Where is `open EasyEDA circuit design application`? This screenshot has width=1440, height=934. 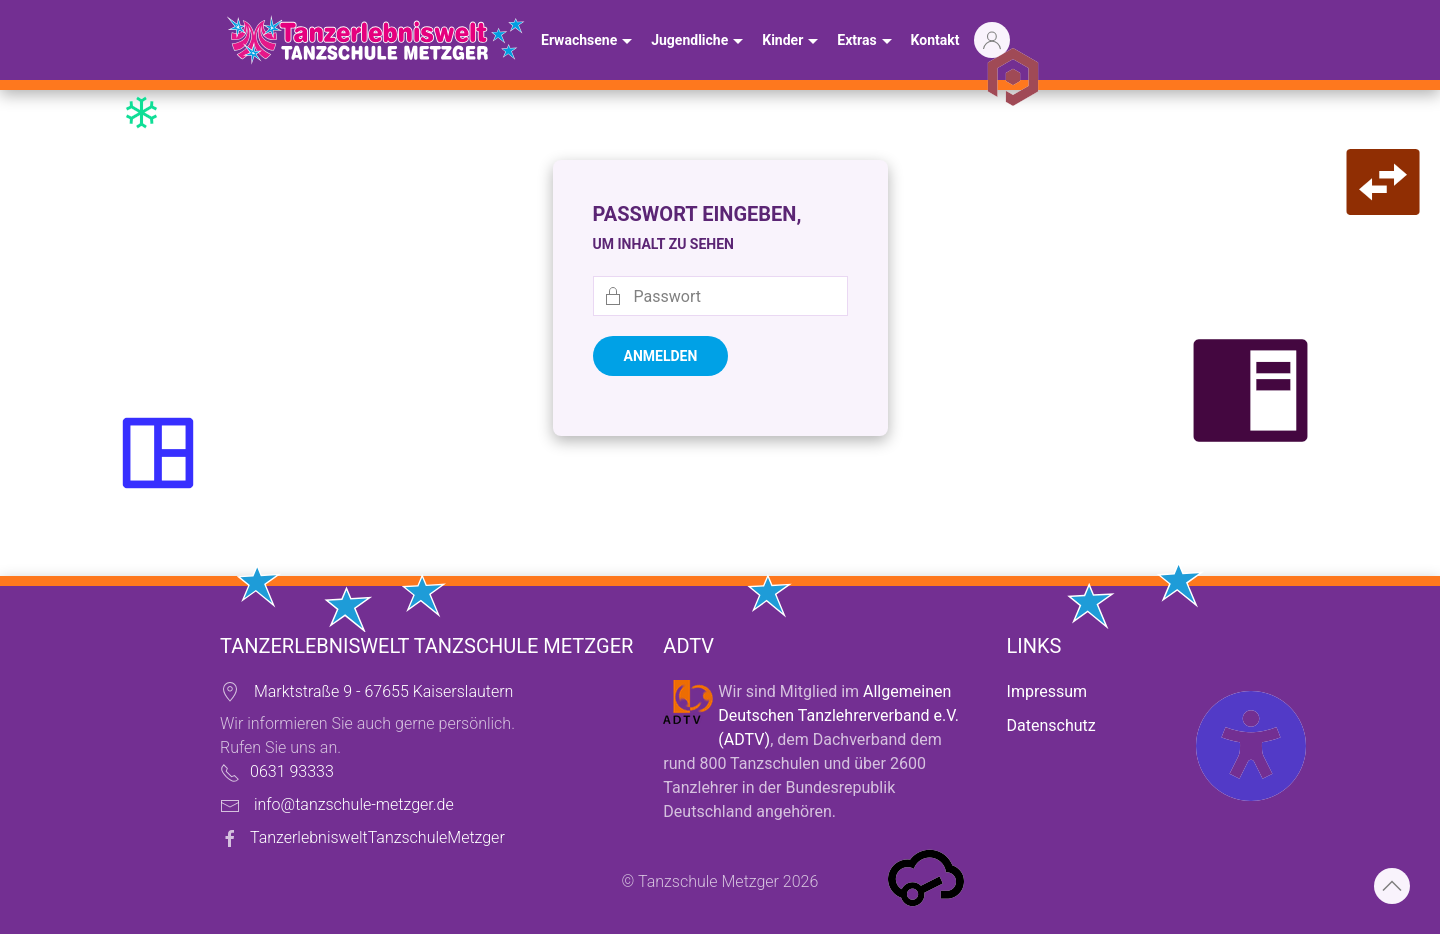
open EasyEDA circuit design application is located at coordinates (926, 878).